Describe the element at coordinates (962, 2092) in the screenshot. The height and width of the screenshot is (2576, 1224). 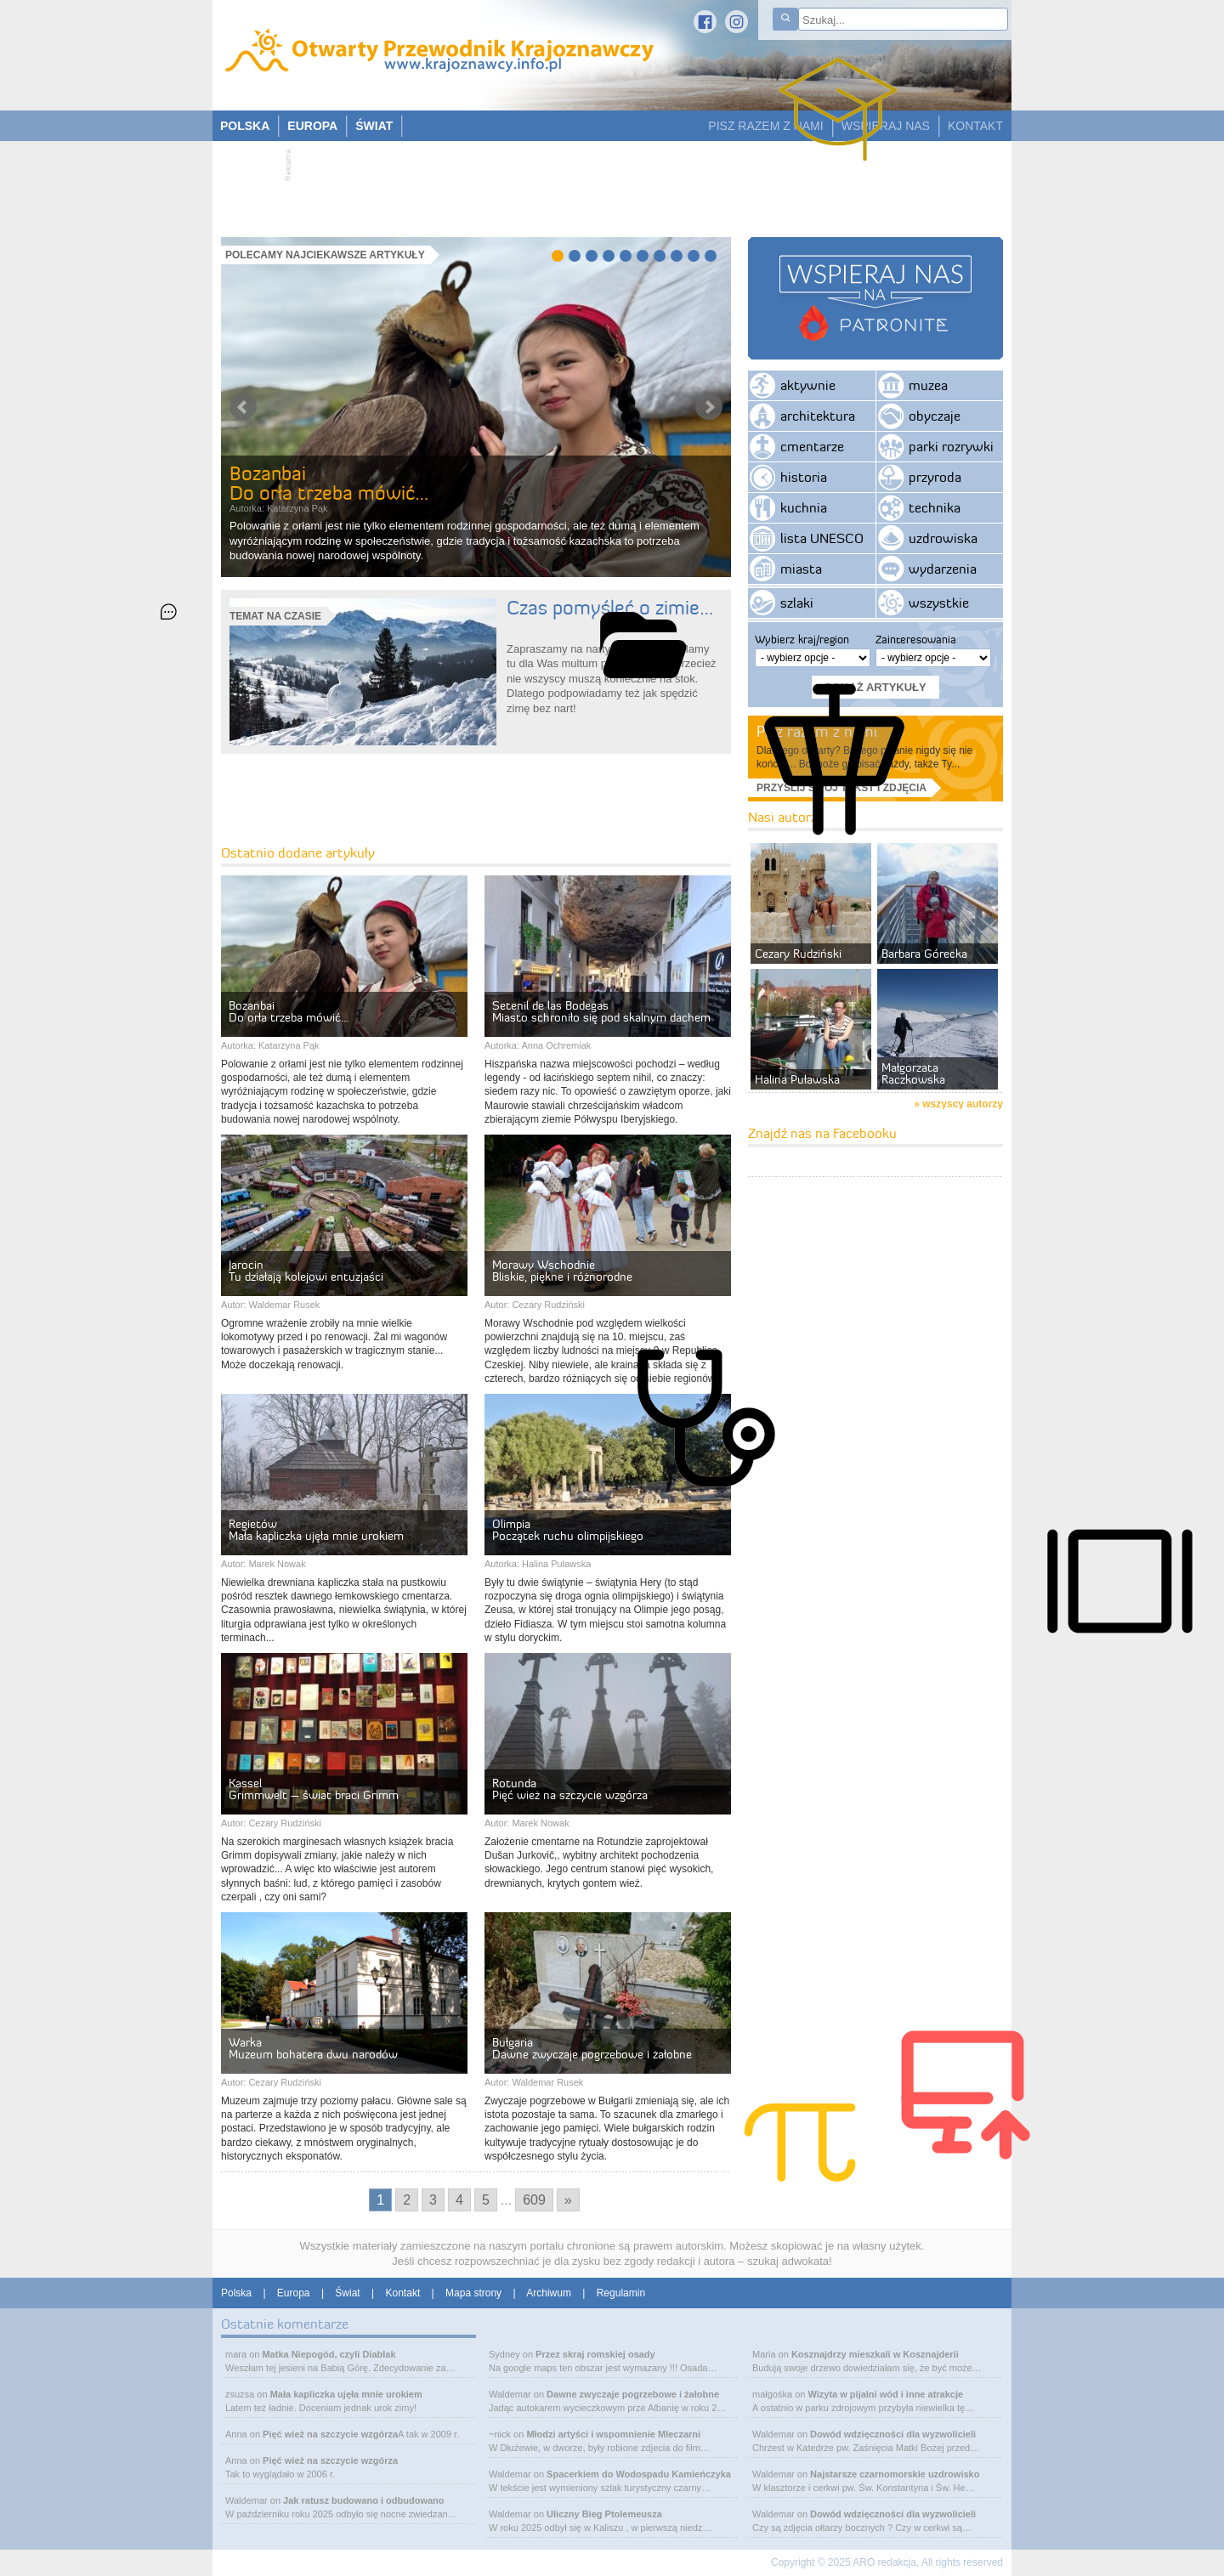
I see `upload content to desktop computer` at that location.